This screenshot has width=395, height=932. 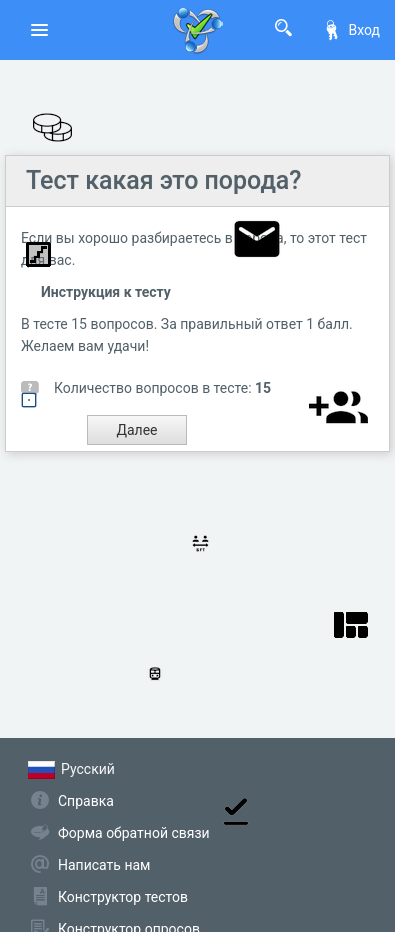 What do you see at coordinates (350, 626) in the screenshot?
I see `switch to quilt or mosaic view layout` at bounding box center [350, 626].